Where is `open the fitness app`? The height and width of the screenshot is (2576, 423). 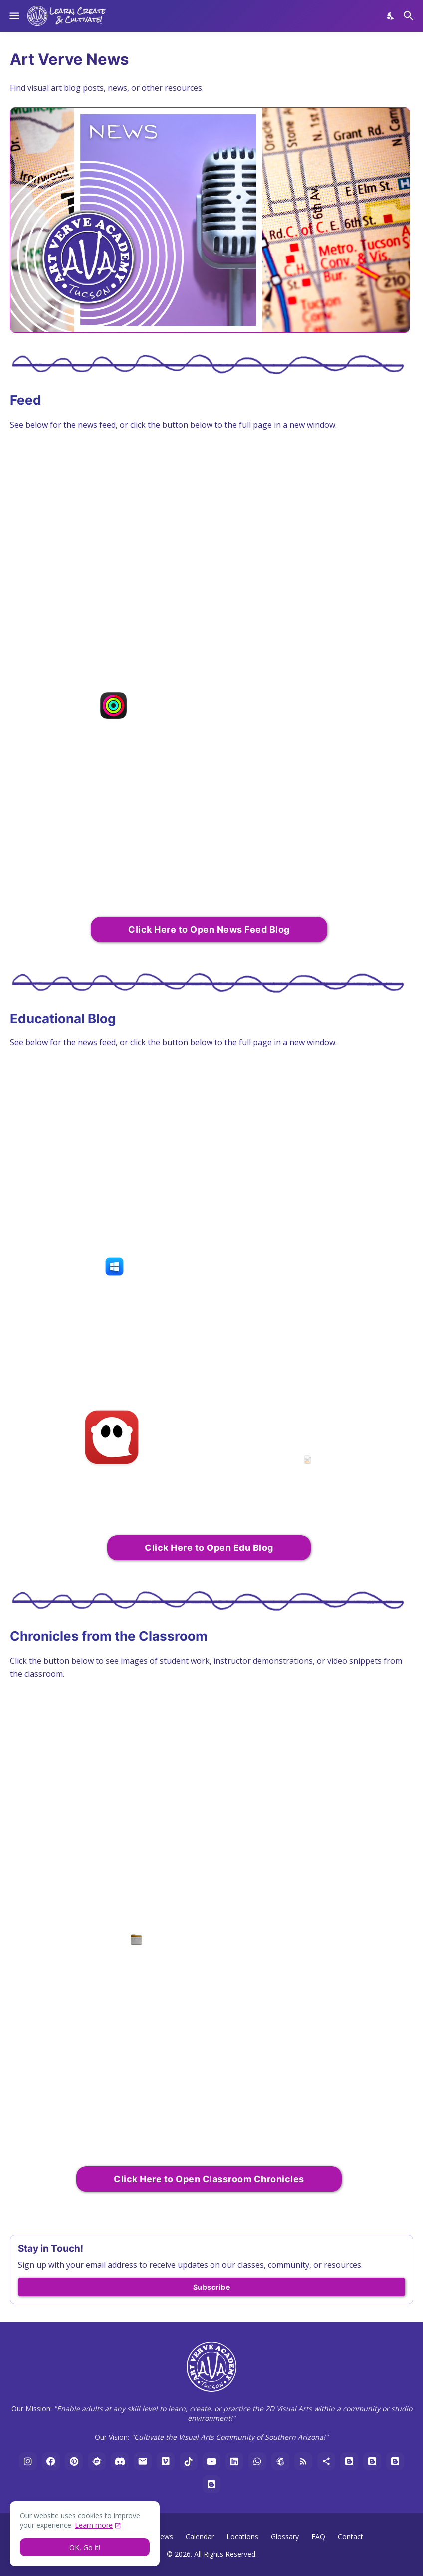 open the fitness app is located at coordinates (113, 705).